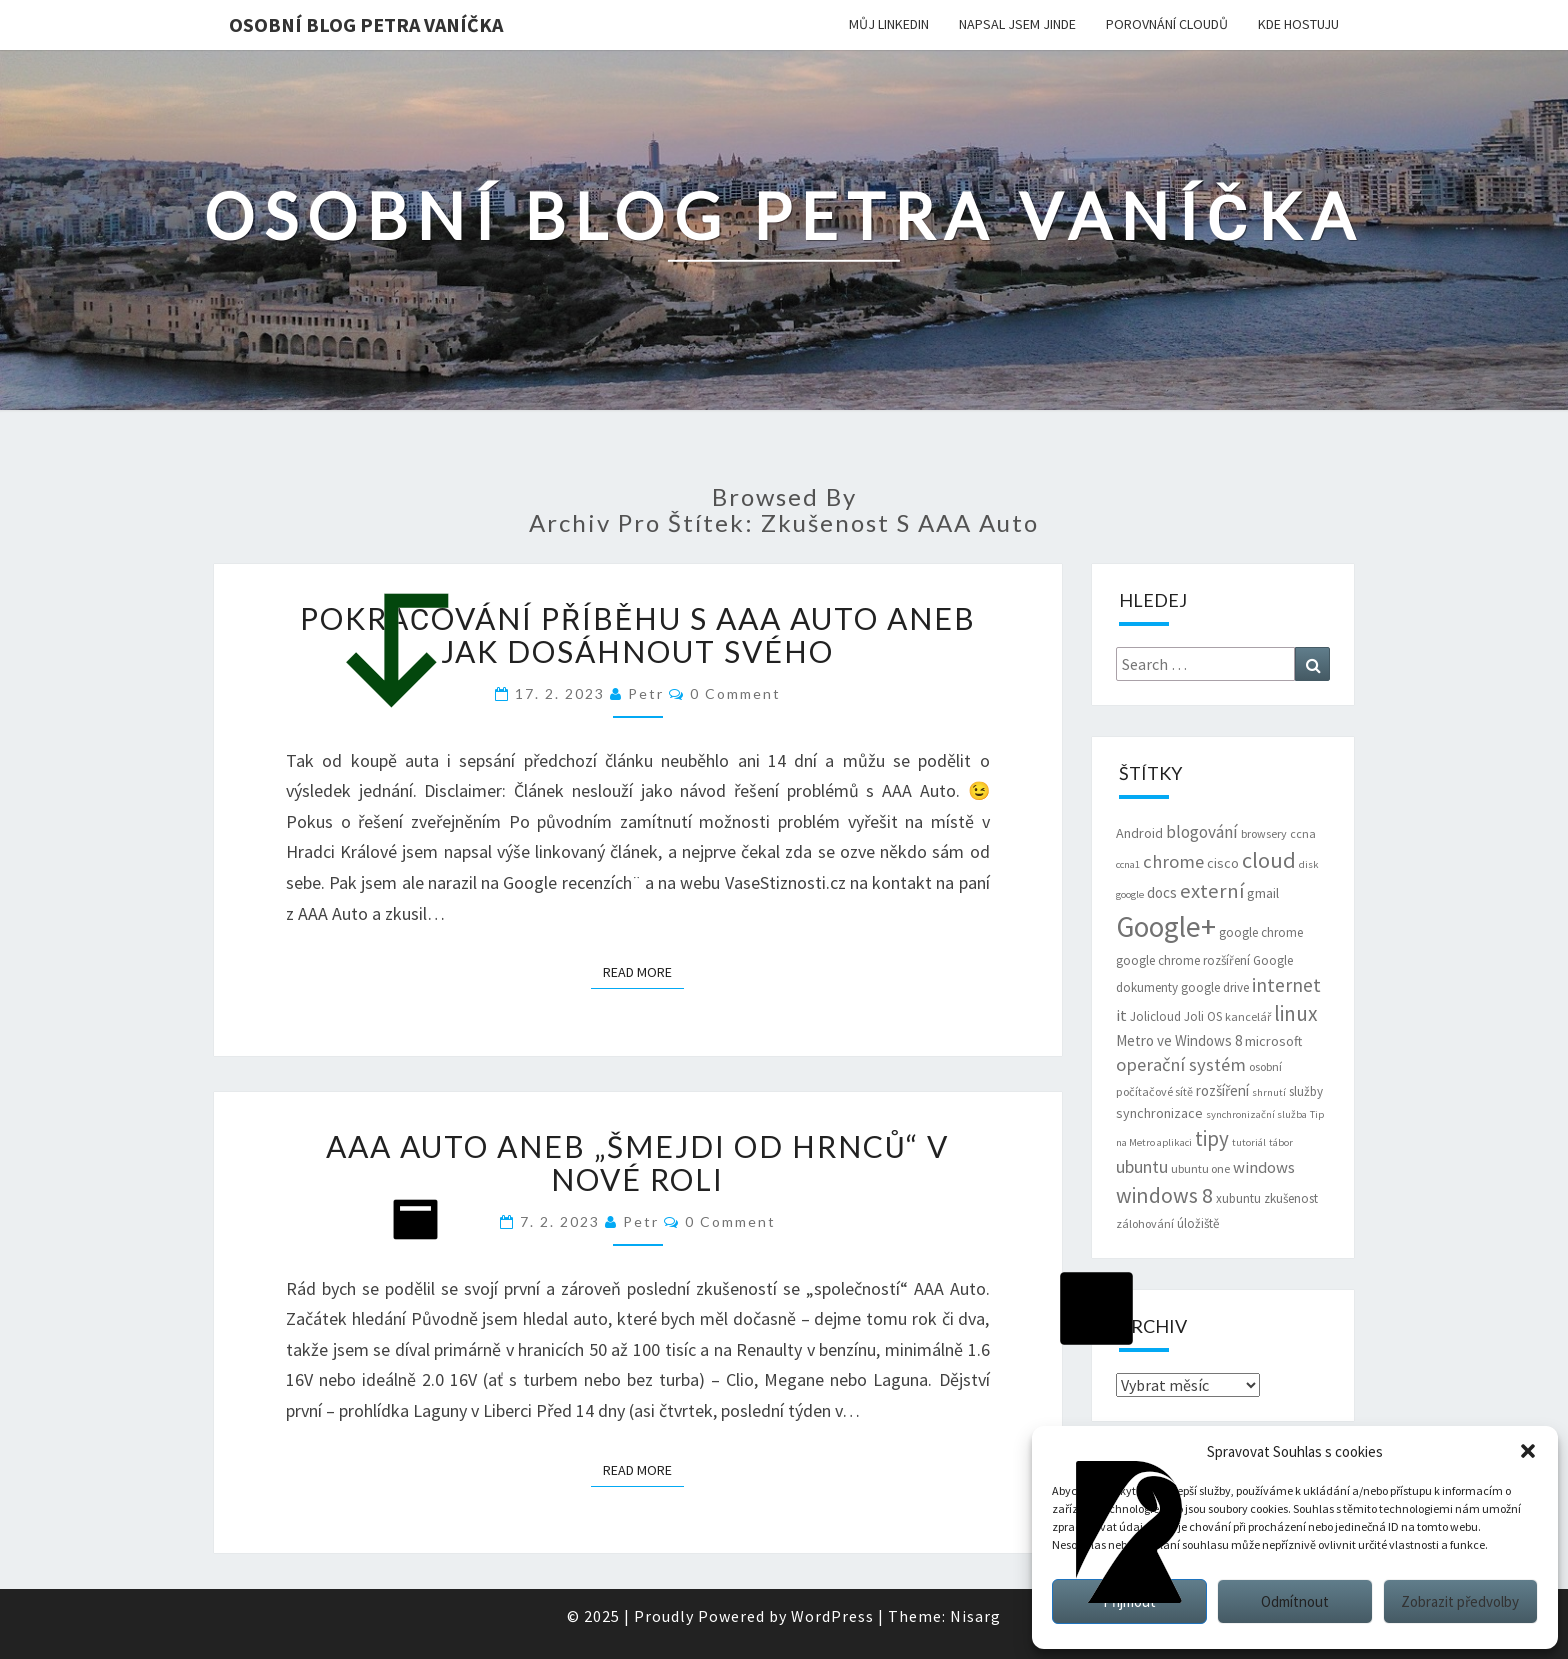  I want to click on stop media playback, so click(1096, 1308).